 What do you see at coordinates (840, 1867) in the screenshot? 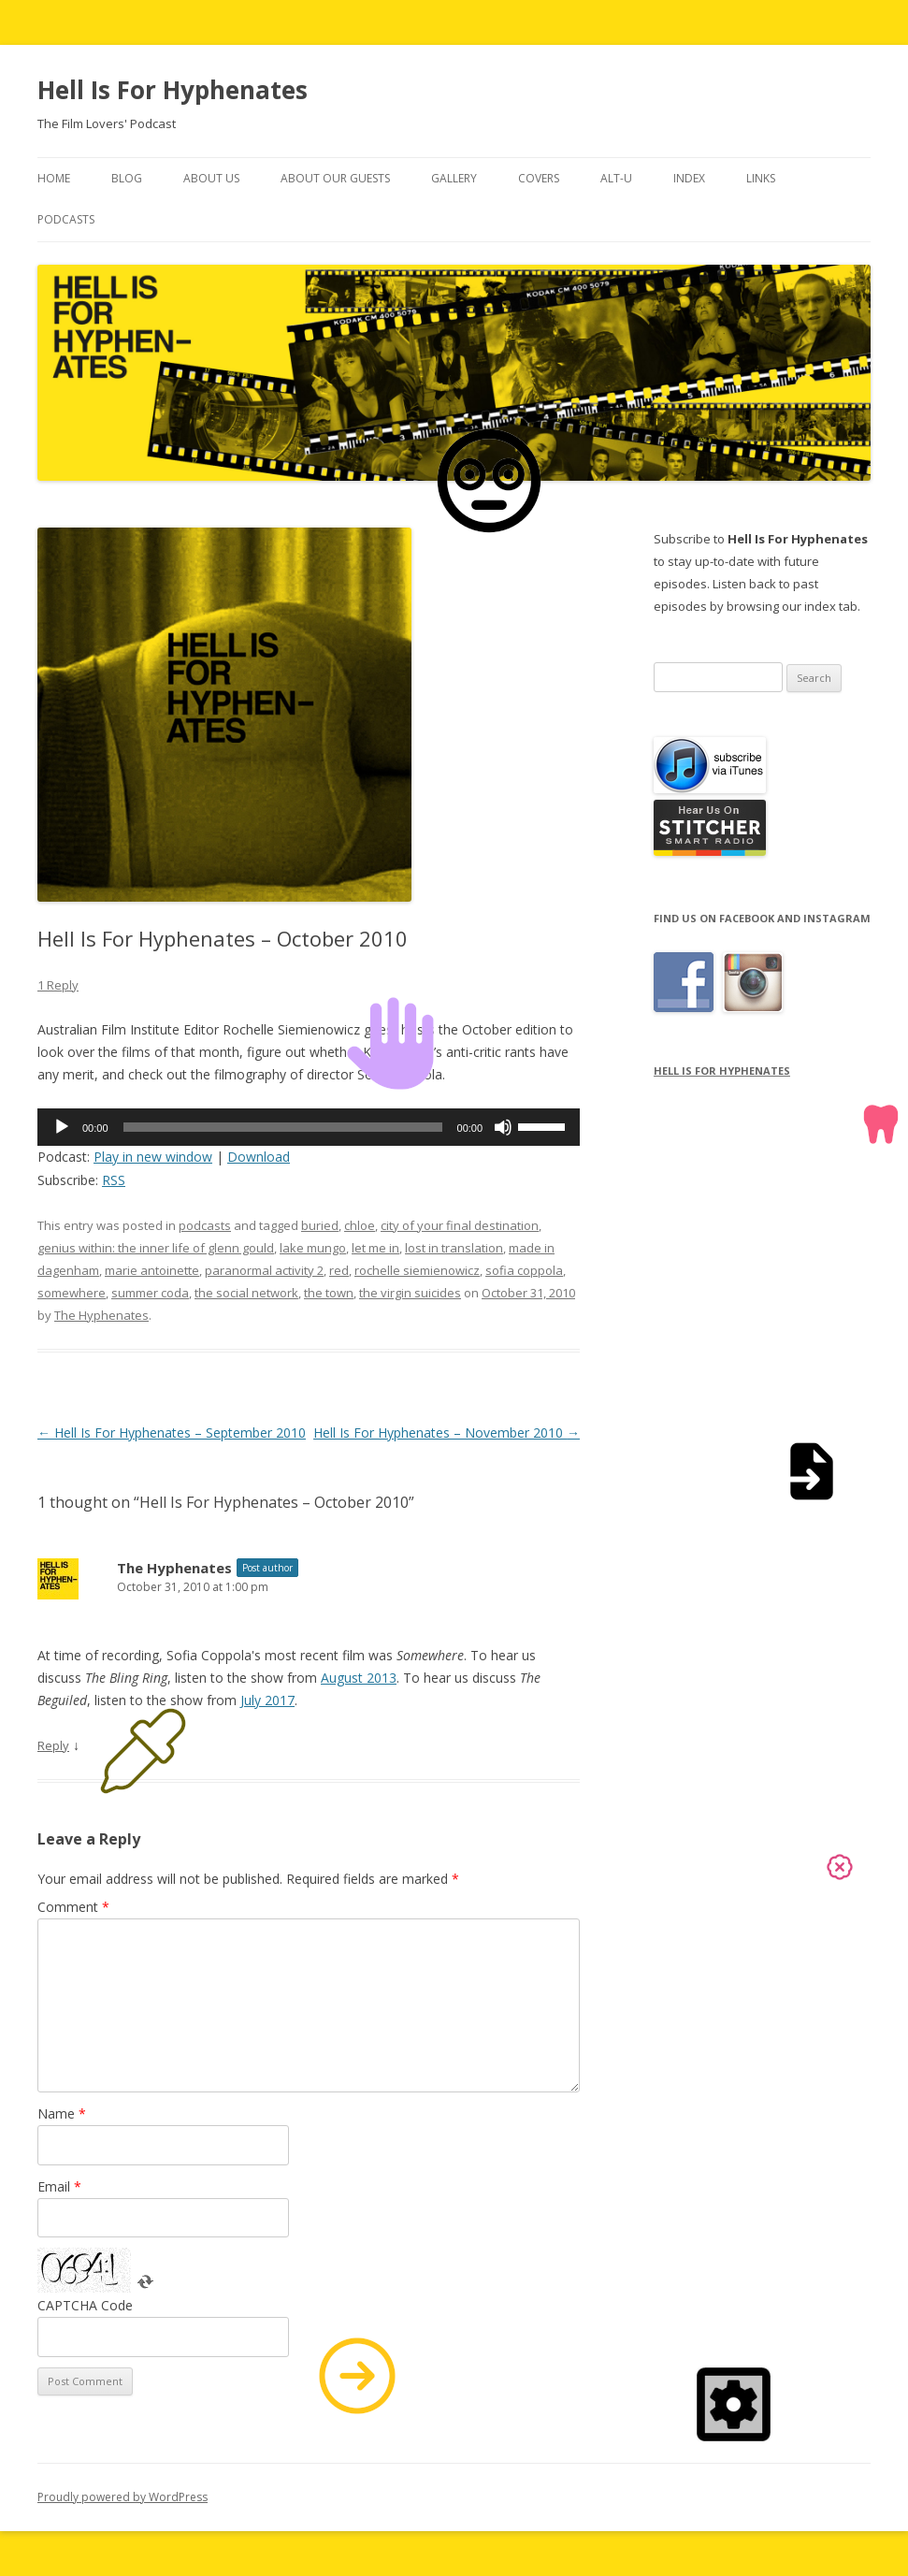
I see `remove or revoke a badge` at bounding box center [840, 1867].